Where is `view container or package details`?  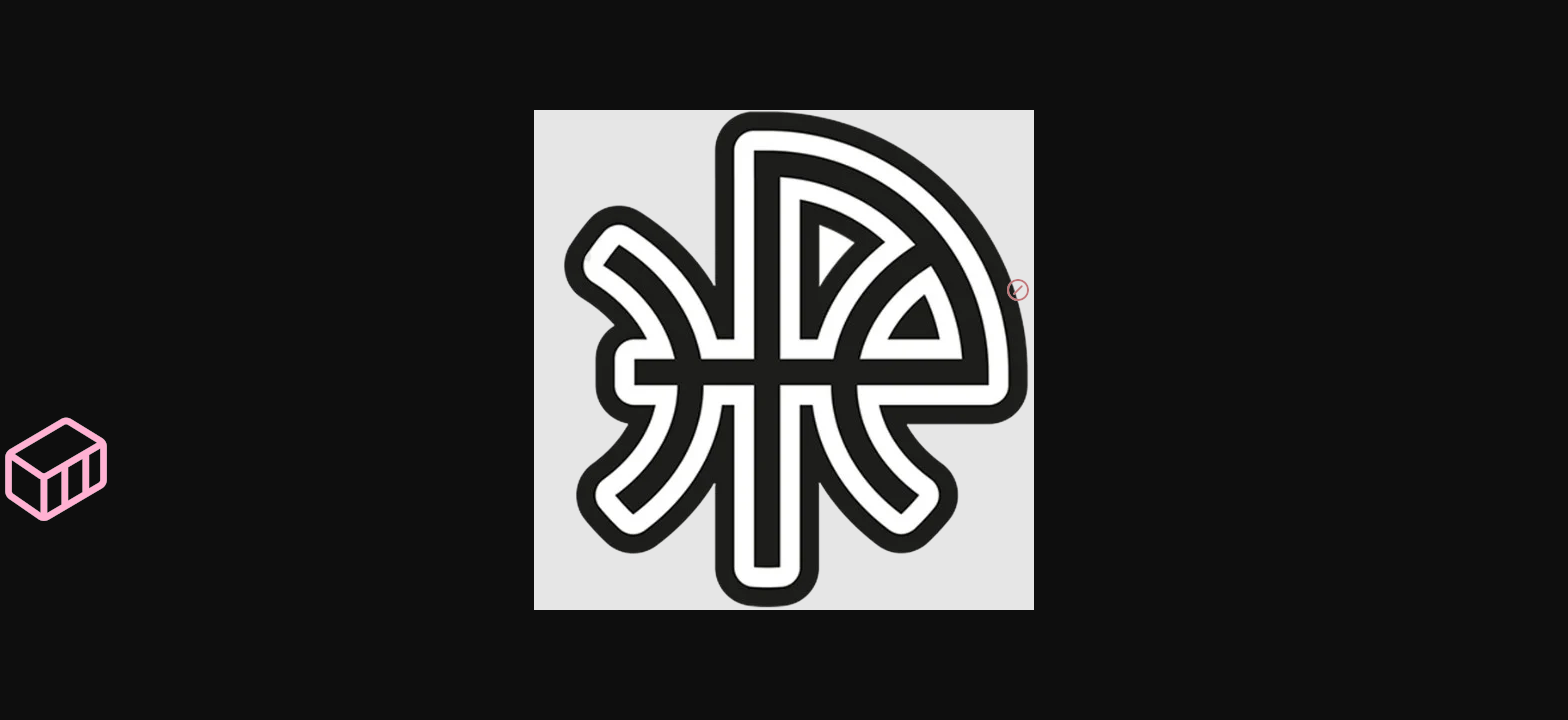
view container or package details is located at coordinates (56, 469).